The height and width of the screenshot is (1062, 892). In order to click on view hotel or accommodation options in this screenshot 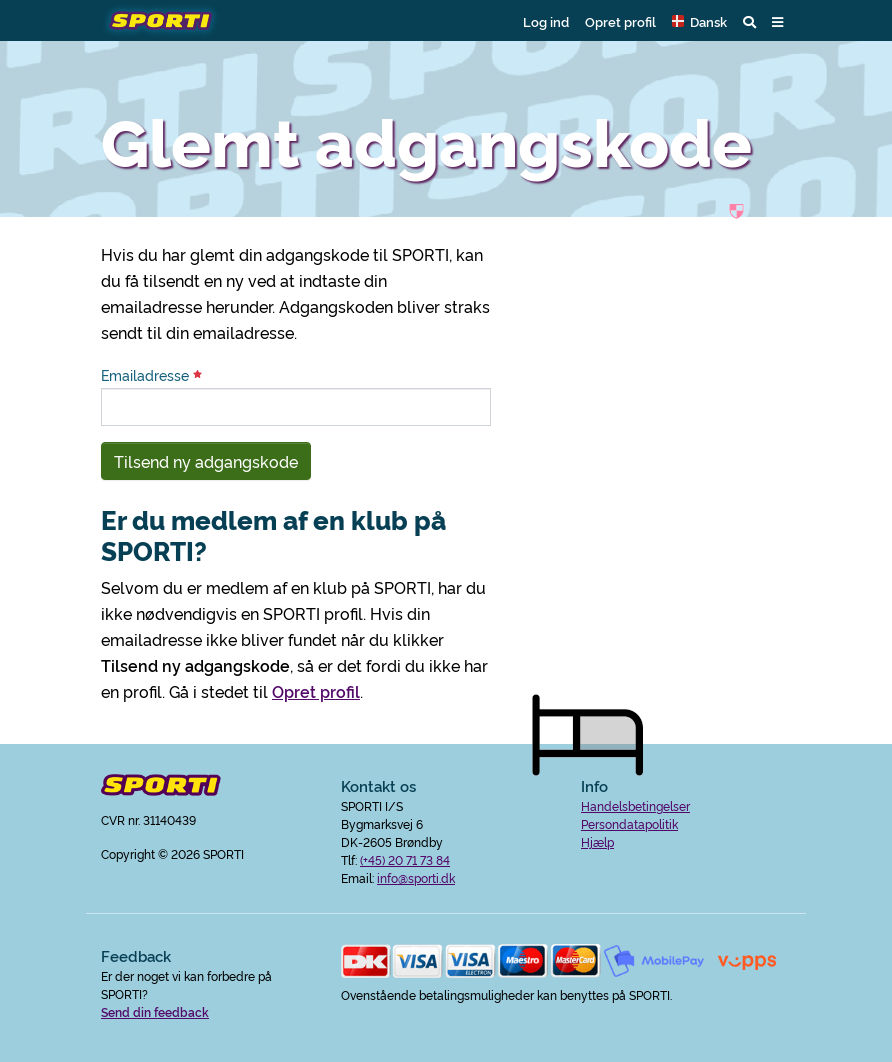, I will do `click(584, 735)`.